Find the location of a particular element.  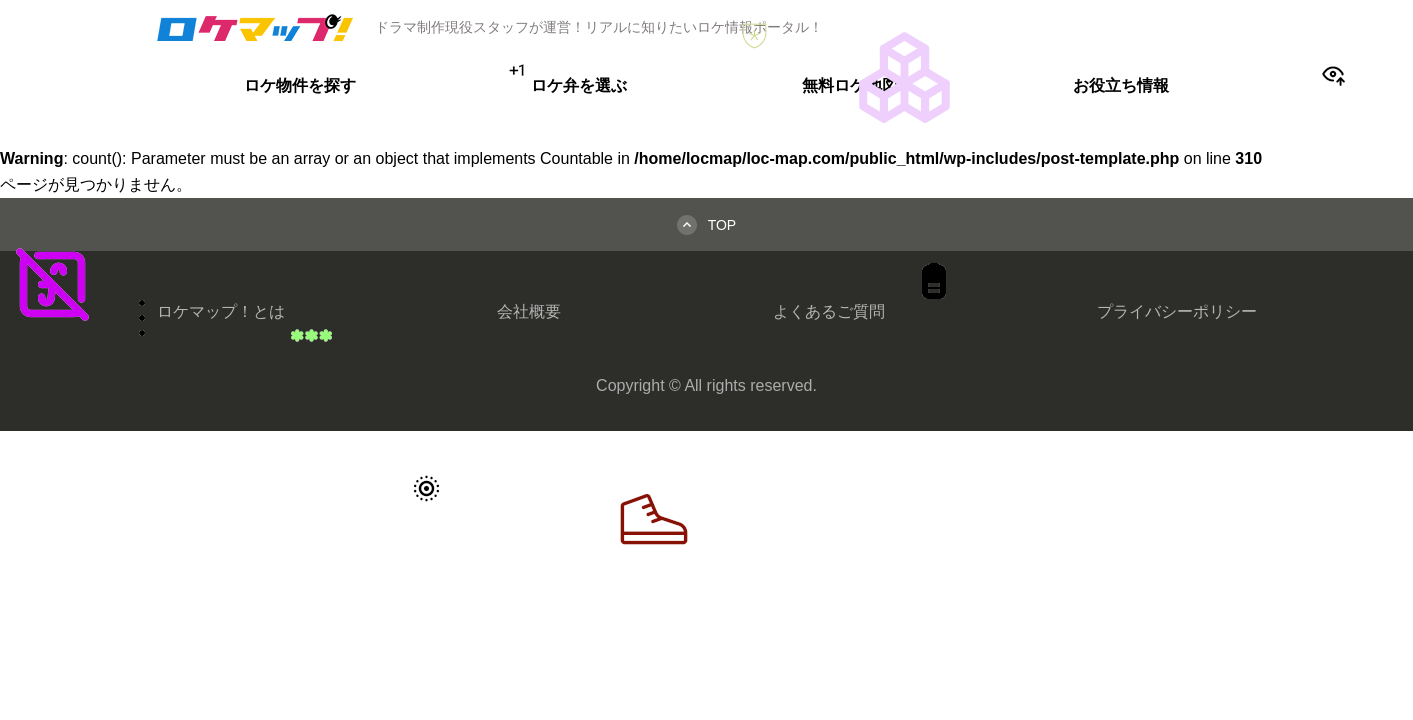

increase exposure by one stop is located at coordinates (516, 70).